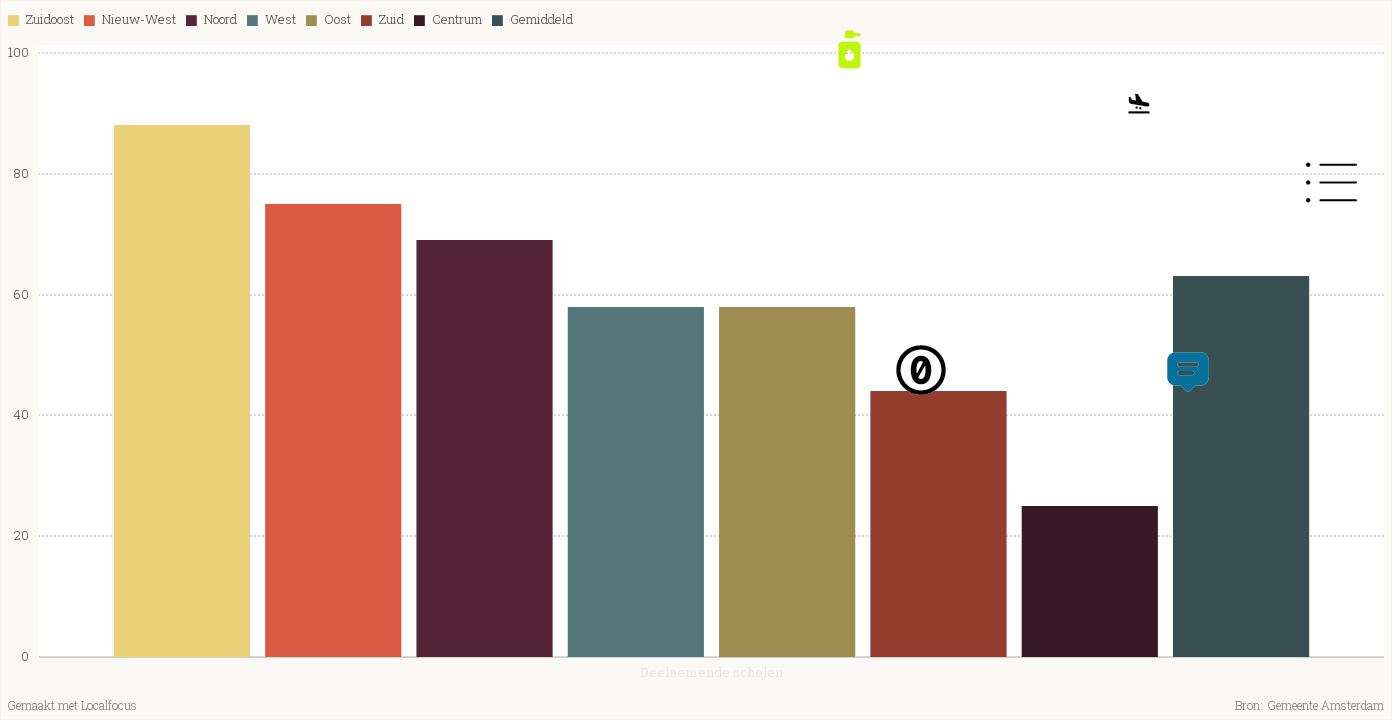 The image size is (1392, 720). What do you see at coordinates (849, 50) in the screenshot?
I see `access hand sanitizer or soap dispenser location` at bounding box center [849, 50].